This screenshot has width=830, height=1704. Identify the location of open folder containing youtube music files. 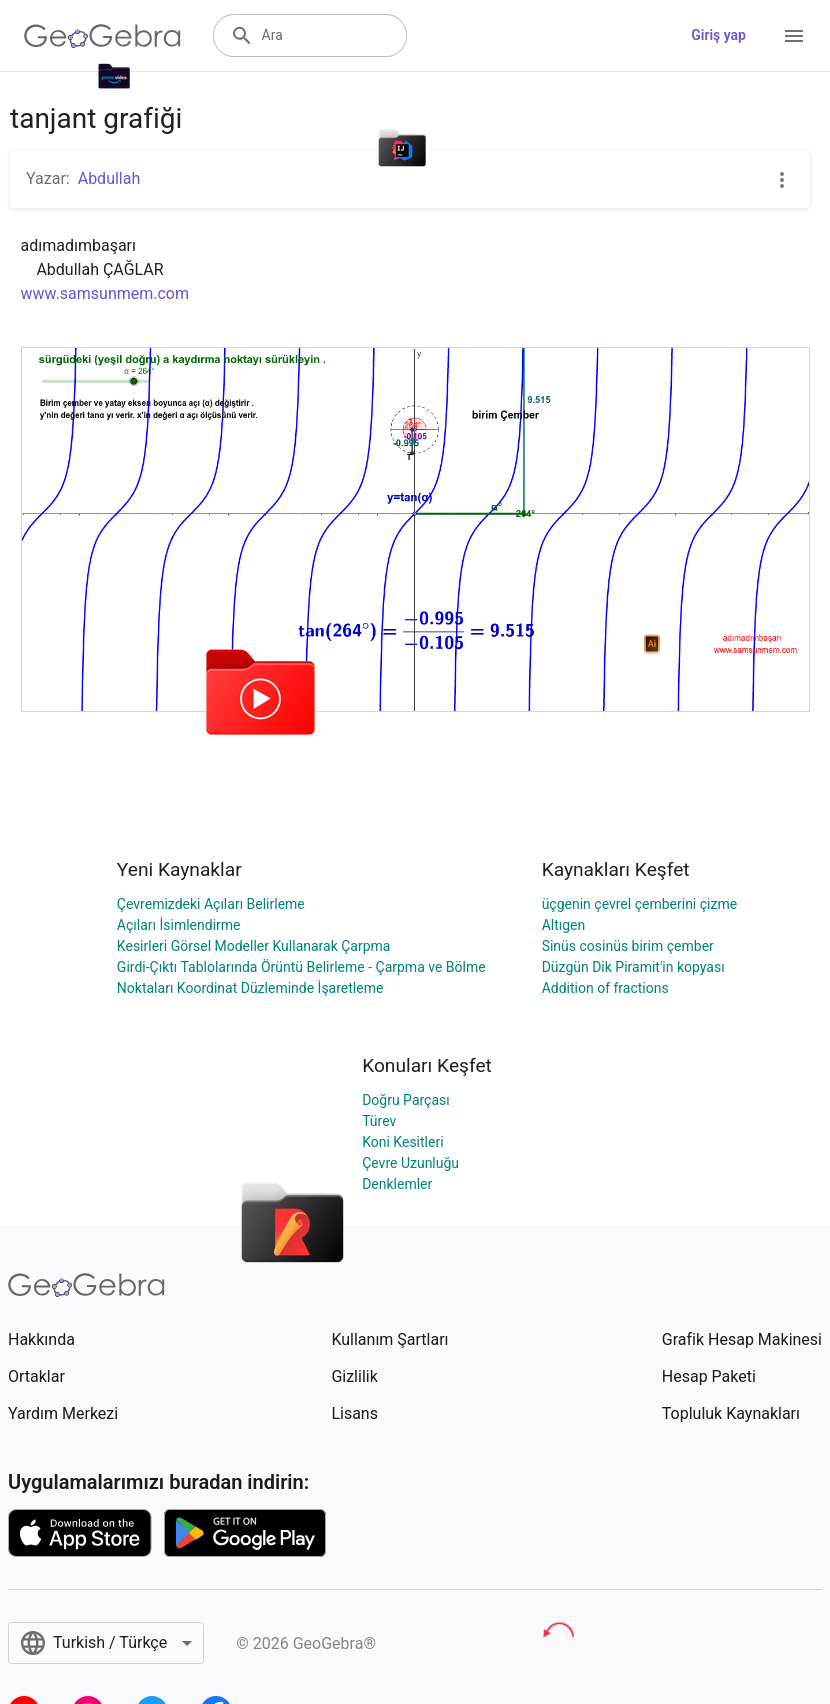
(260, 695).